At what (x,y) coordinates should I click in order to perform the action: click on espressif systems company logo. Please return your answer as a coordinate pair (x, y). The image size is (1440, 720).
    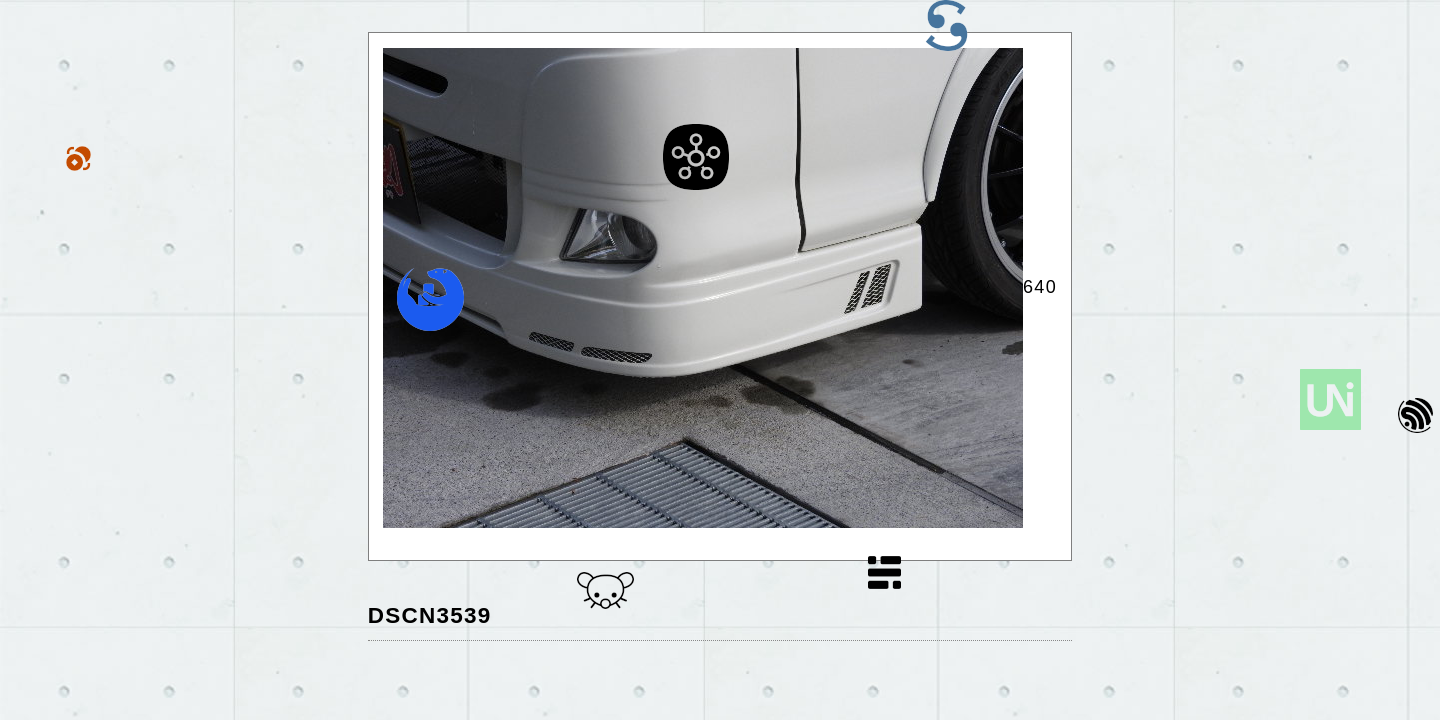
    Looking at the image, I should click on (1415, 415).